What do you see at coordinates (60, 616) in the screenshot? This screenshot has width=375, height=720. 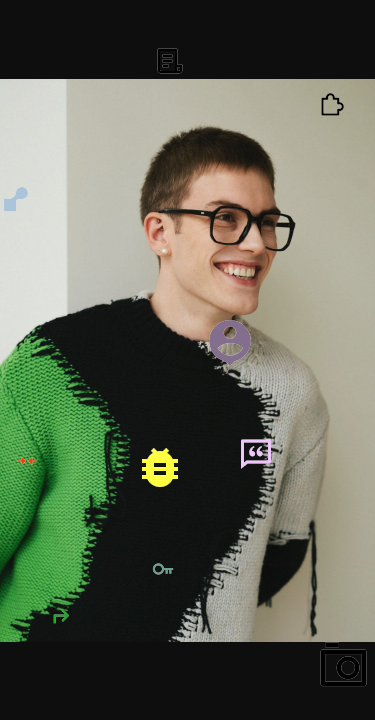 I see `forward or share content` at bounding box center [60, 616].